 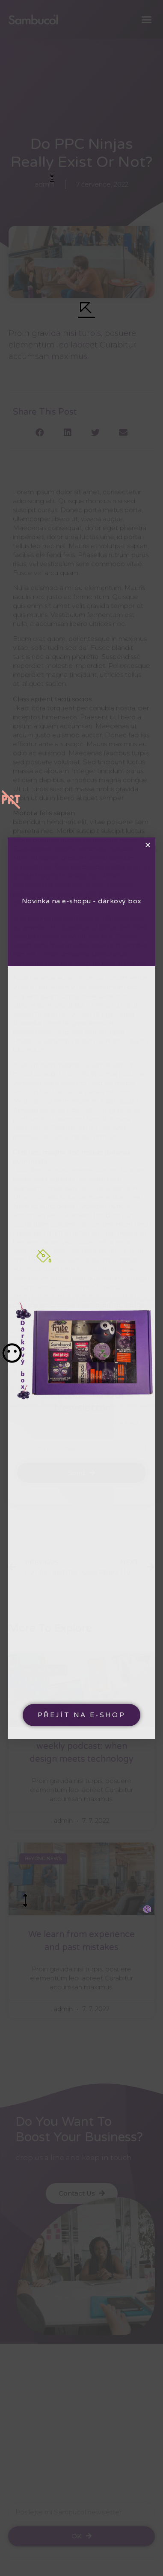 What do you see at coordinates (86, 310) in the screenshot?
I see `navigate to the top-left or beginning of content` at bounding box center [86, 310].